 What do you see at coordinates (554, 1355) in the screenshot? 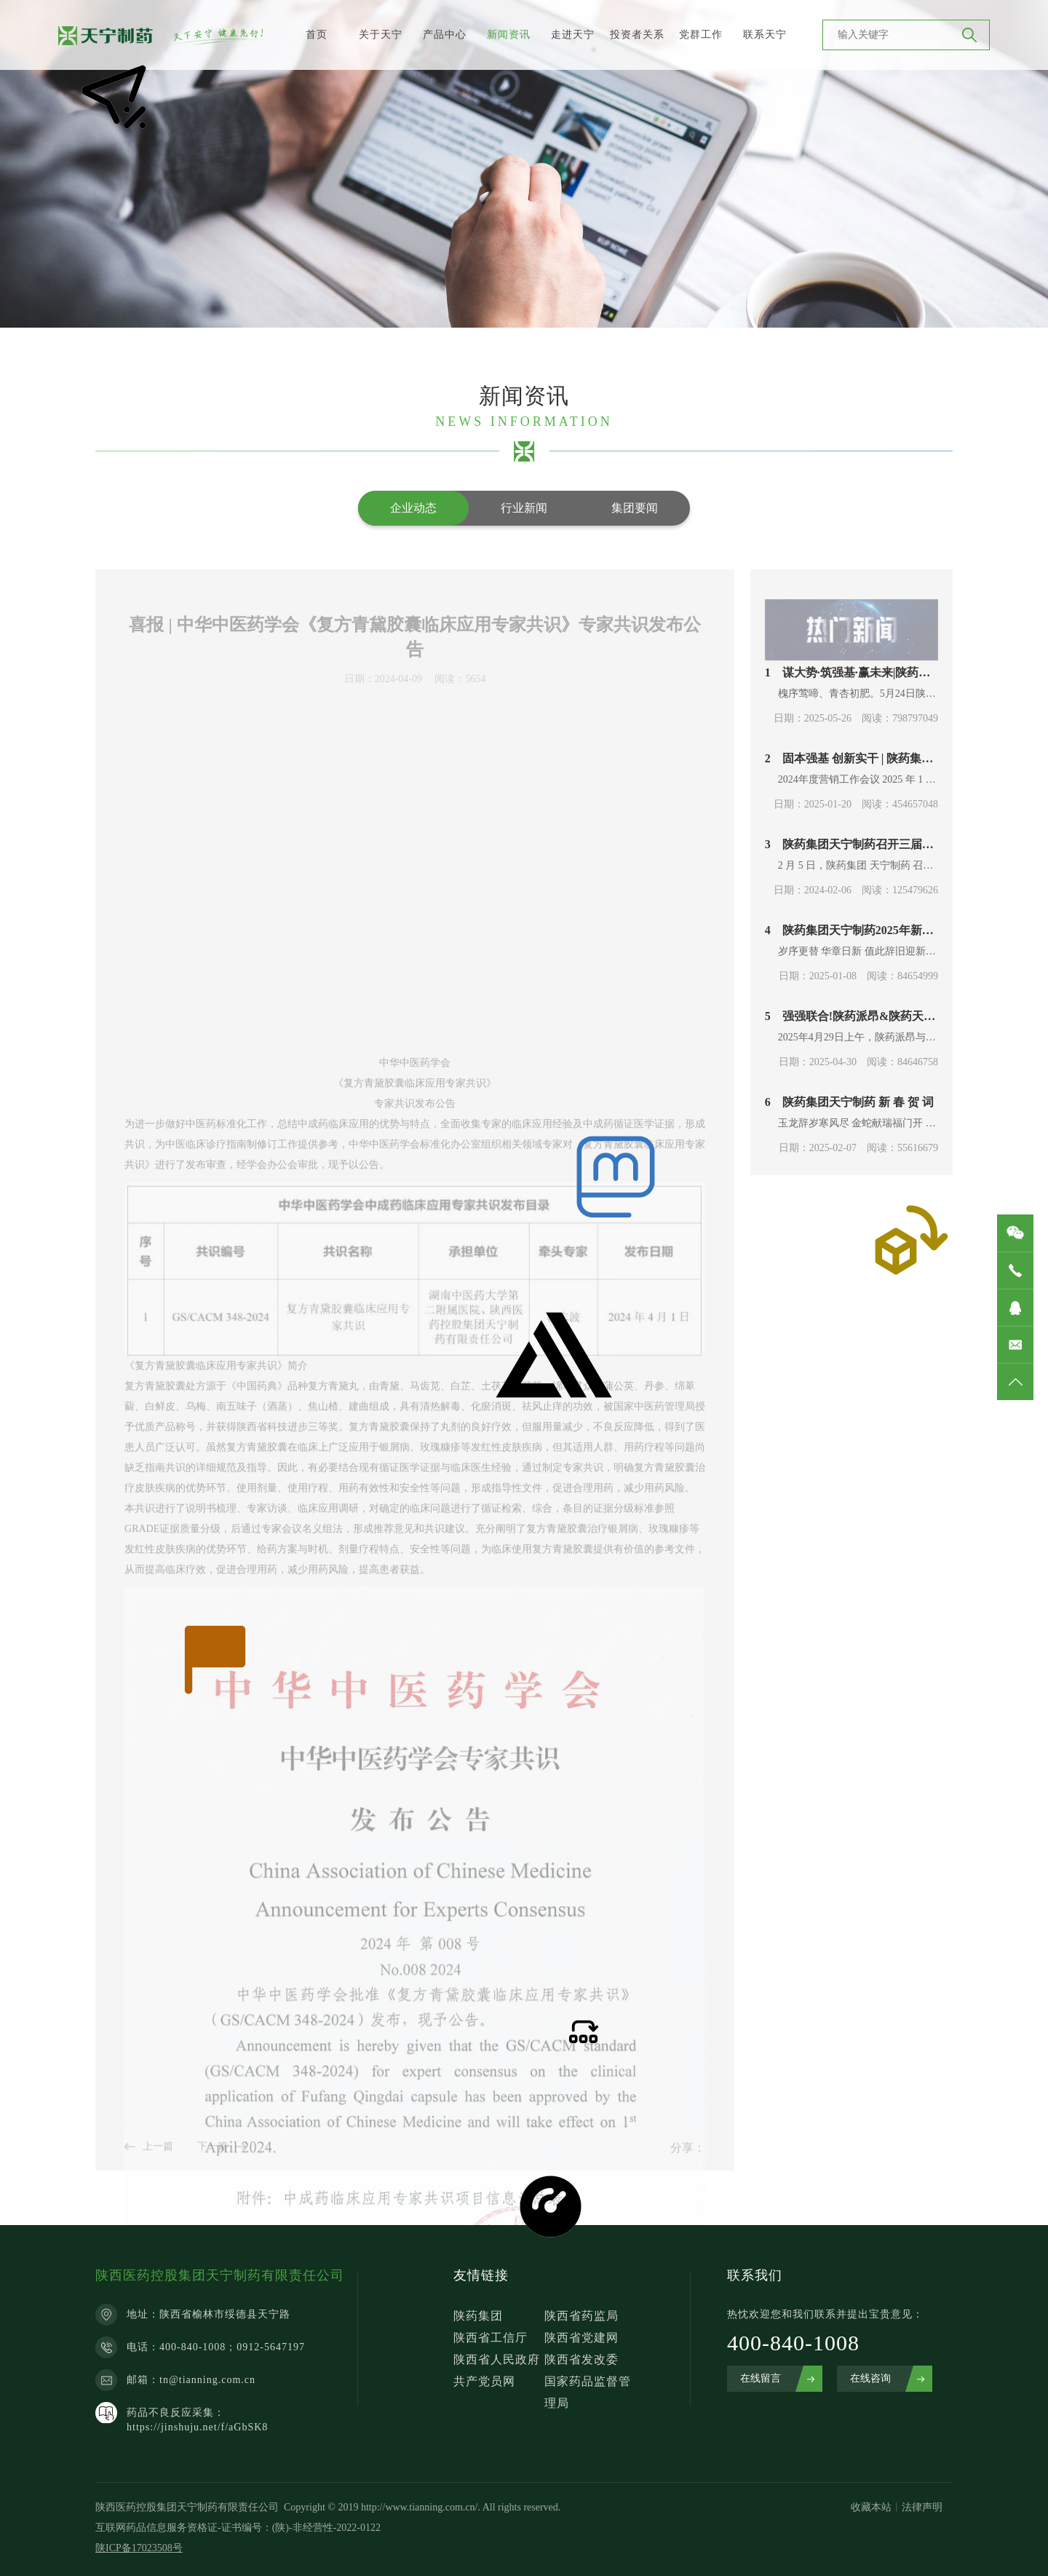
I see `AWS Amplify logo` at bounding box center [554, 1355].